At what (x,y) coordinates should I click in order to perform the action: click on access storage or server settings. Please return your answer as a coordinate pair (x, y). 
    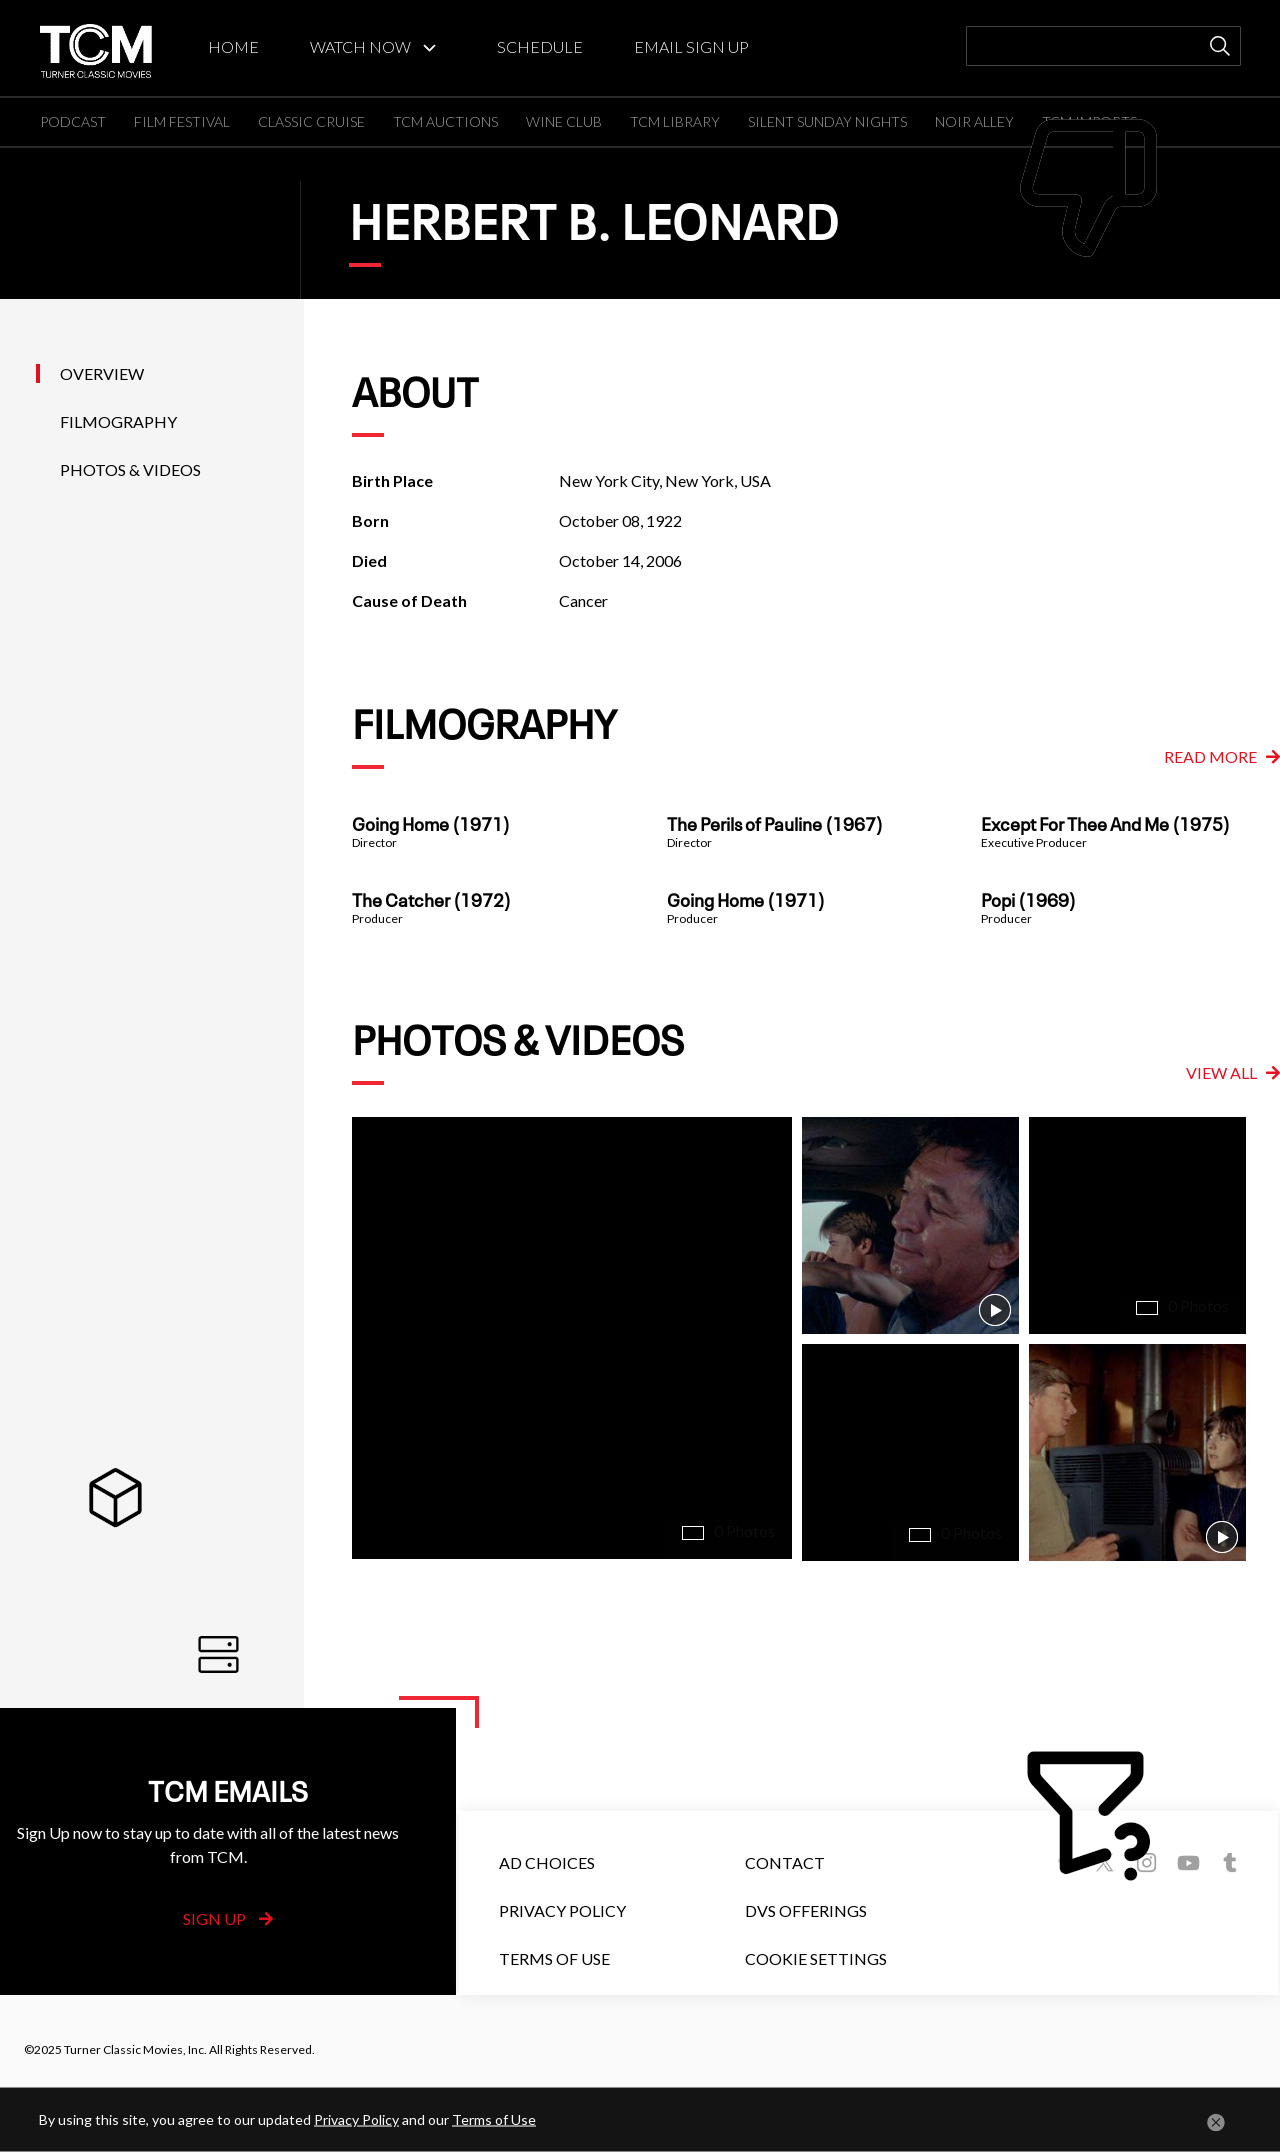
    Looking at the image, I should click on (218, 1654).